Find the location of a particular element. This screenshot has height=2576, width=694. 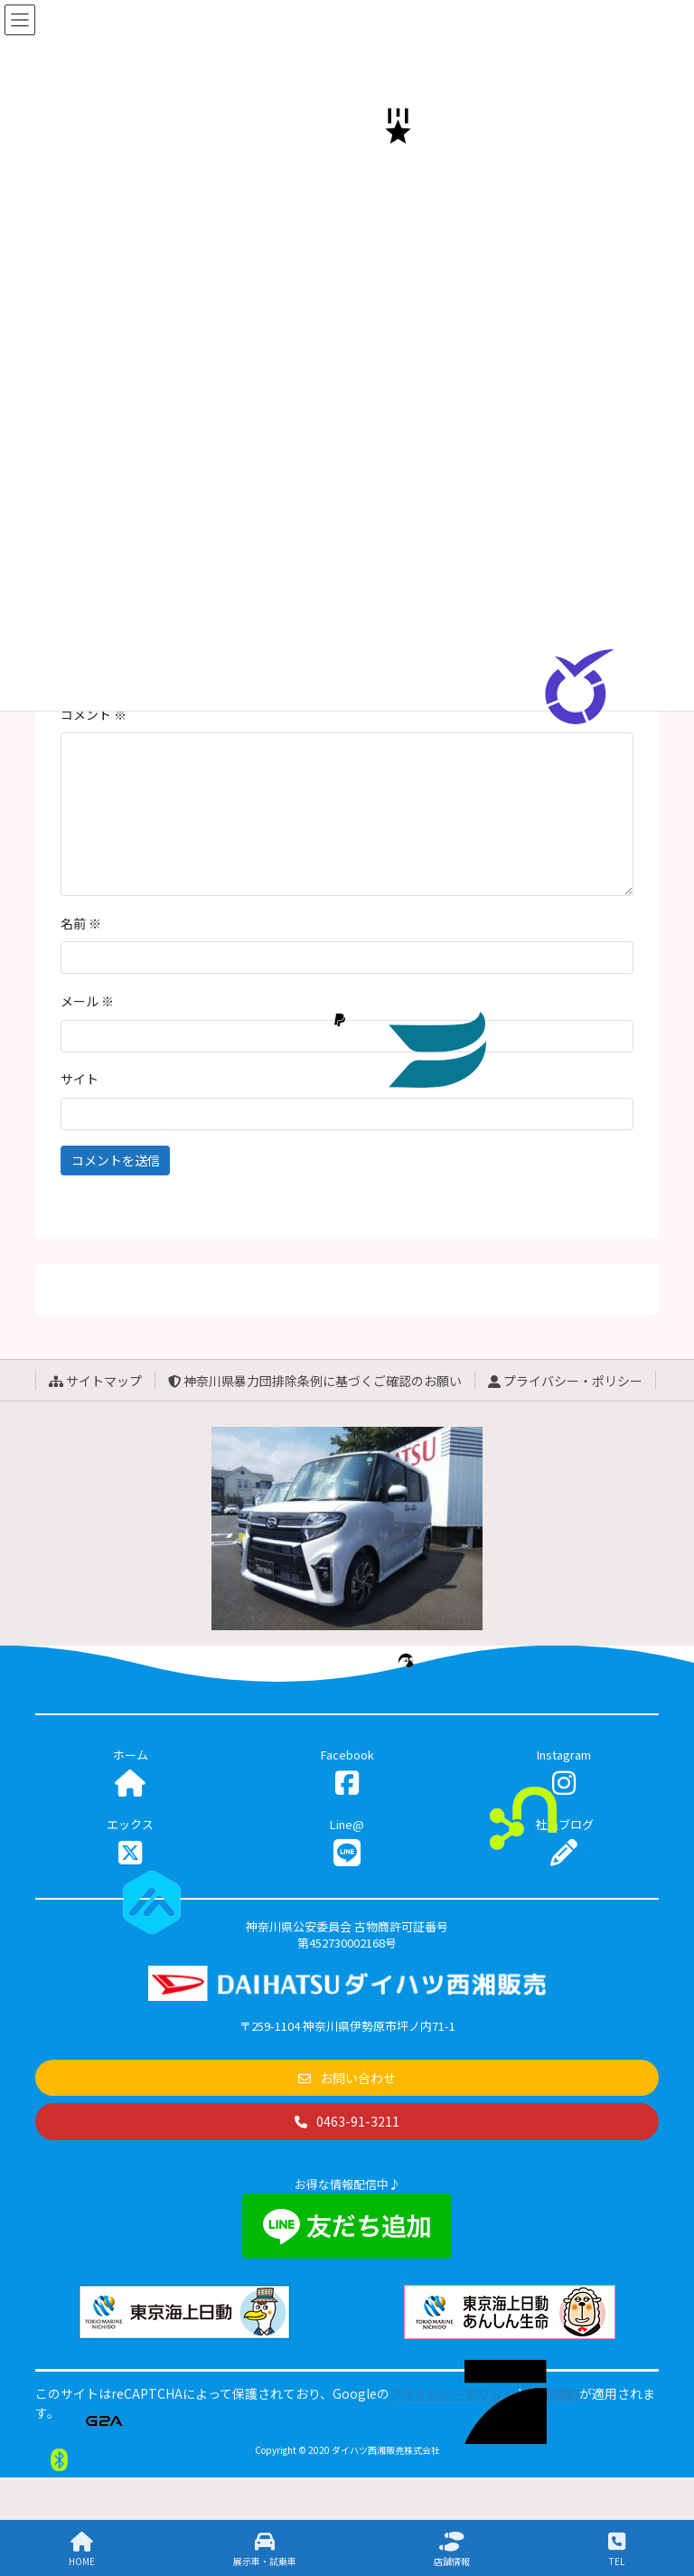

open LimeSurvey application is located at coordinates (579, 686).